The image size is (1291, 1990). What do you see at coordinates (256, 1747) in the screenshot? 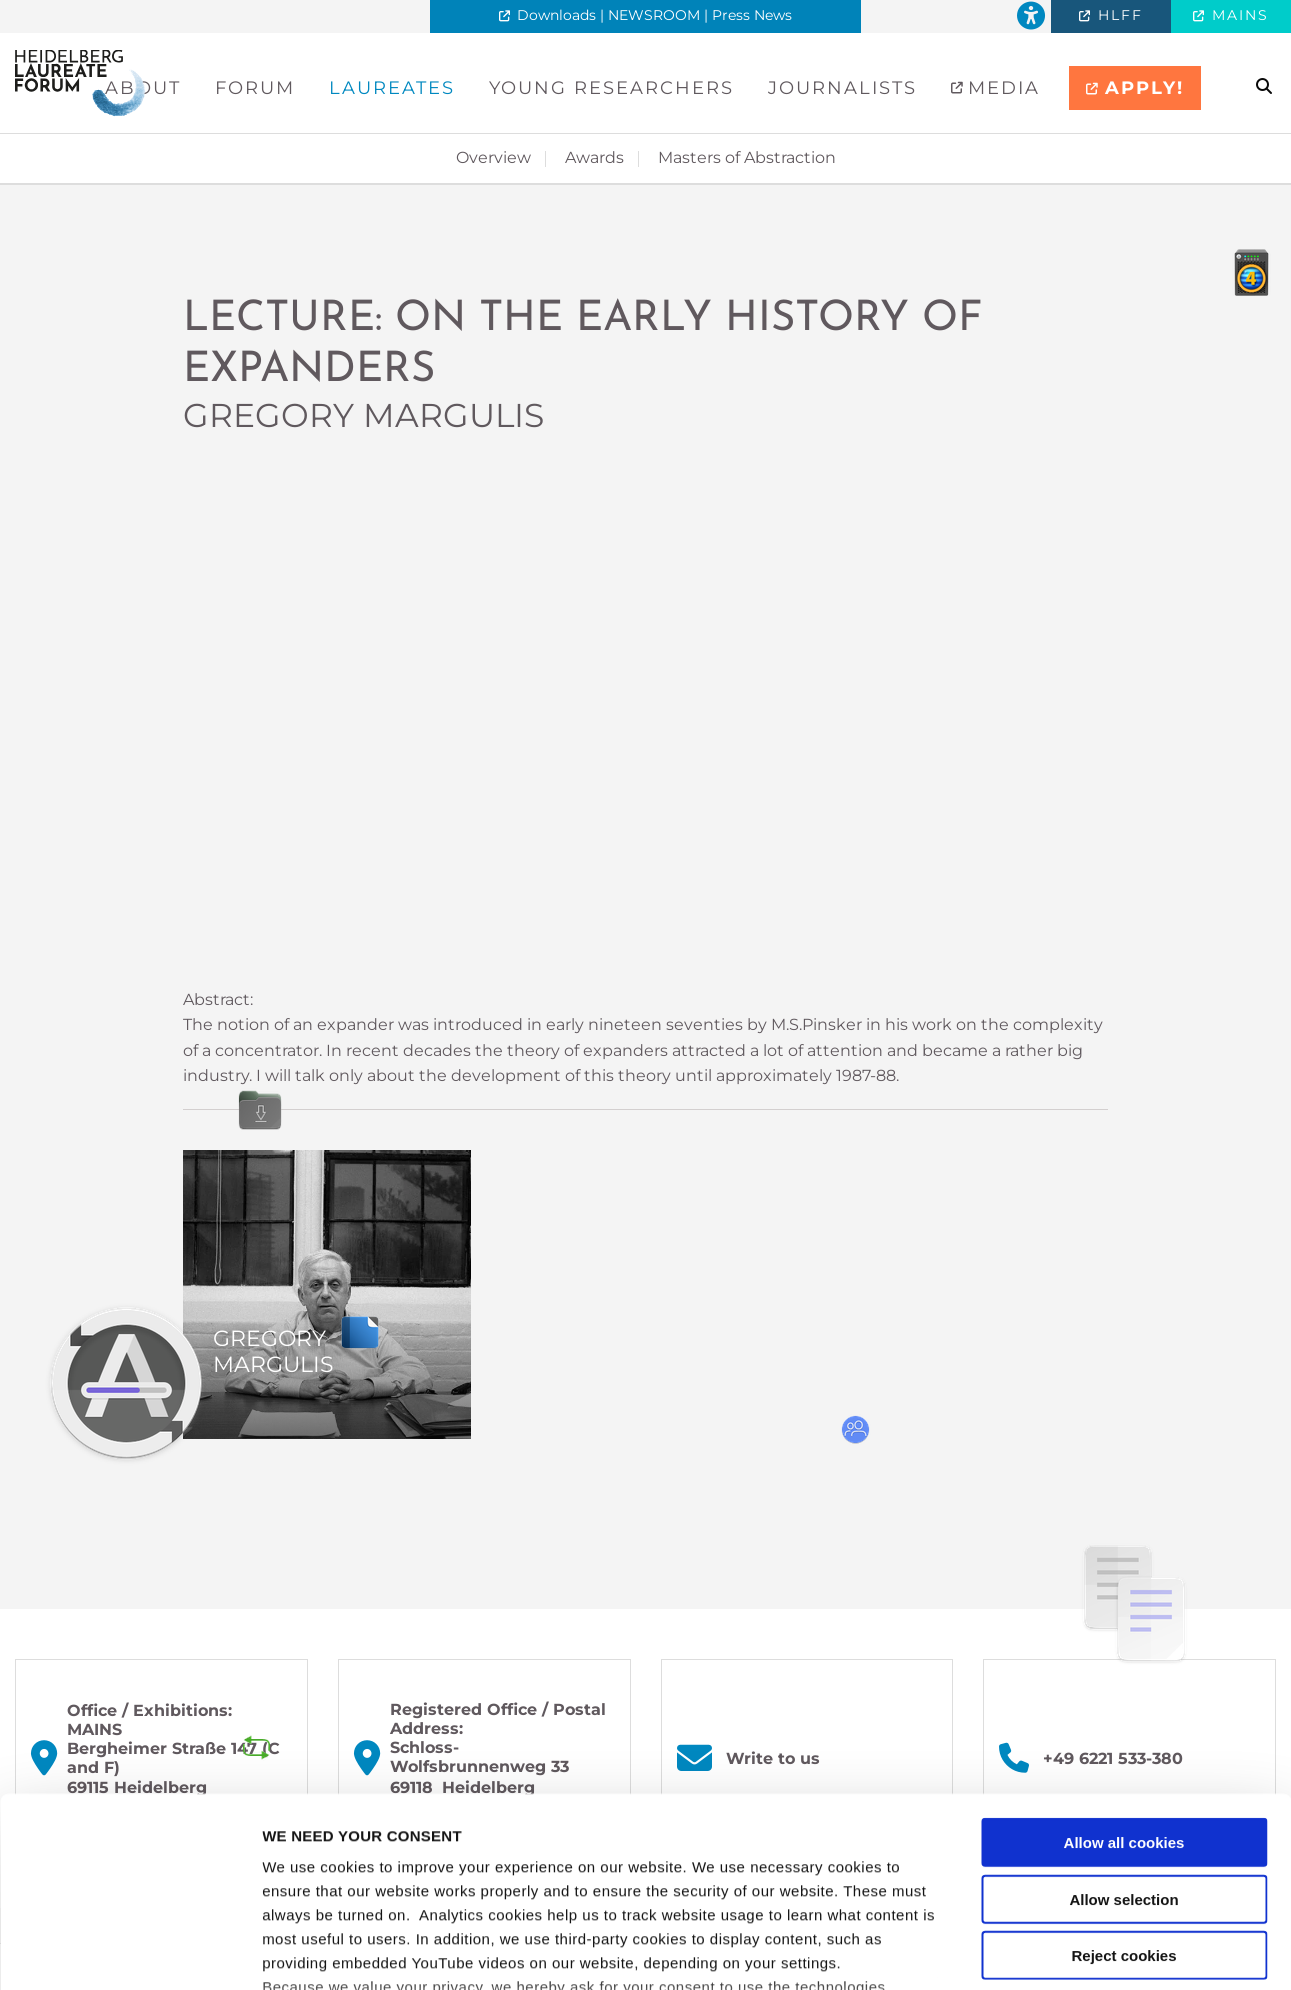
I see `sync or refresh email messages` at bounding box center [256, 1747].